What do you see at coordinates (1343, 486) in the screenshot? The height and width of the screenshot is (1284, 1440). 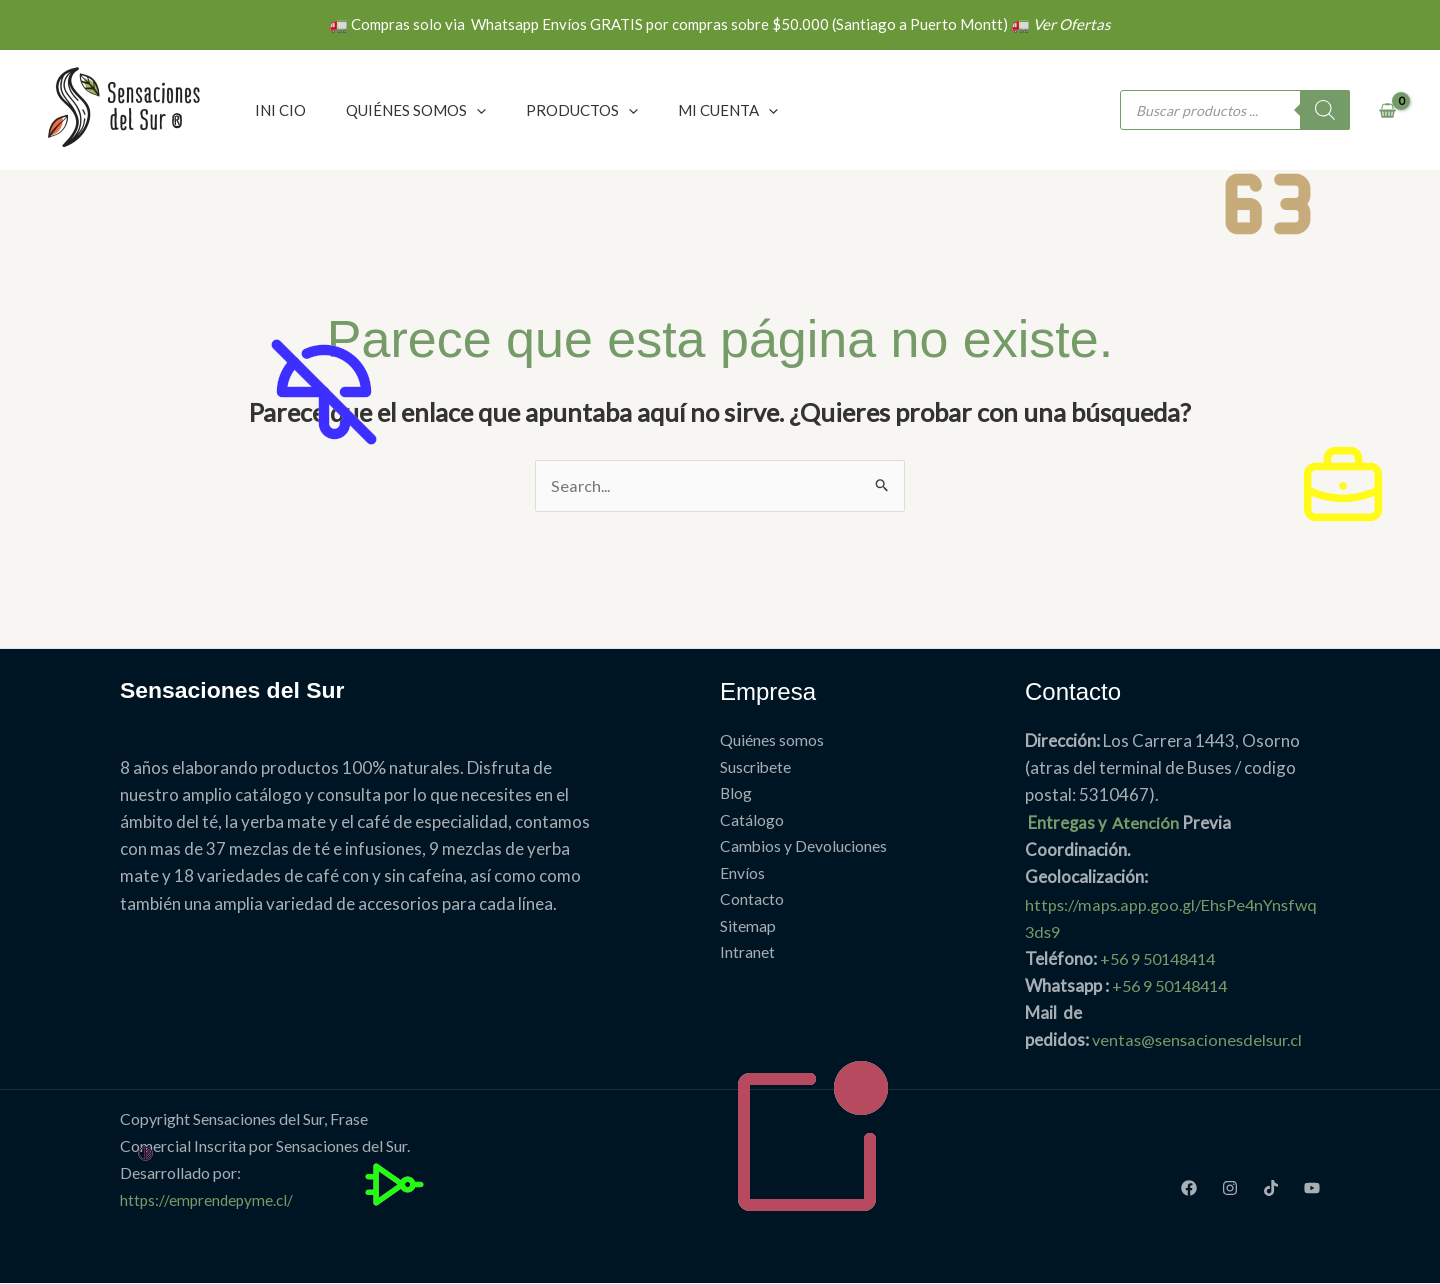 I see `access work or business-related content` at bounding box center [1343, 486].